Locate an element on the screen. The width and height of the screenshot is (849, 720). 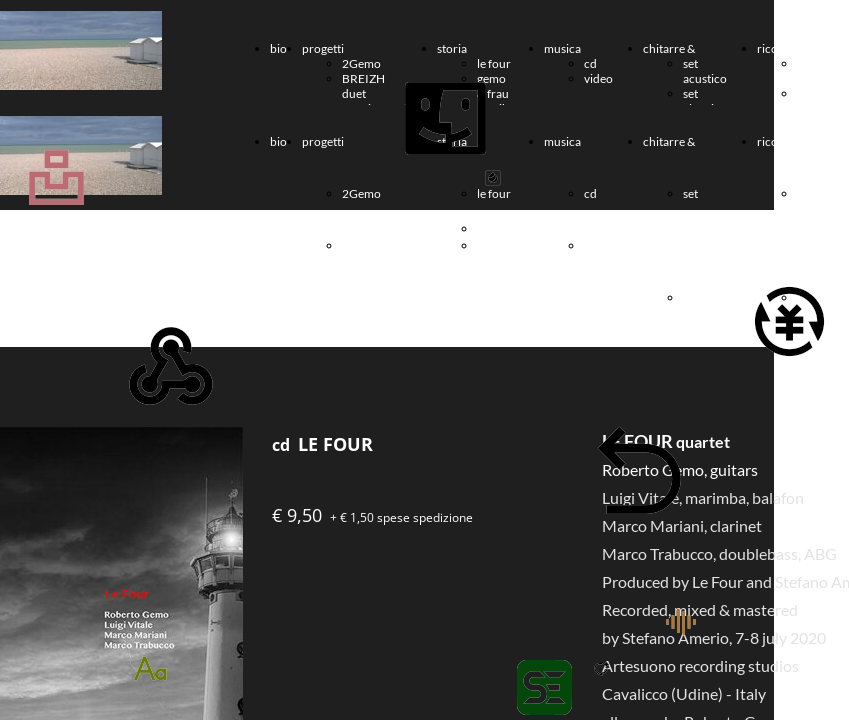
convert currency to Chinese yuan is located at coordinates (789, 321).